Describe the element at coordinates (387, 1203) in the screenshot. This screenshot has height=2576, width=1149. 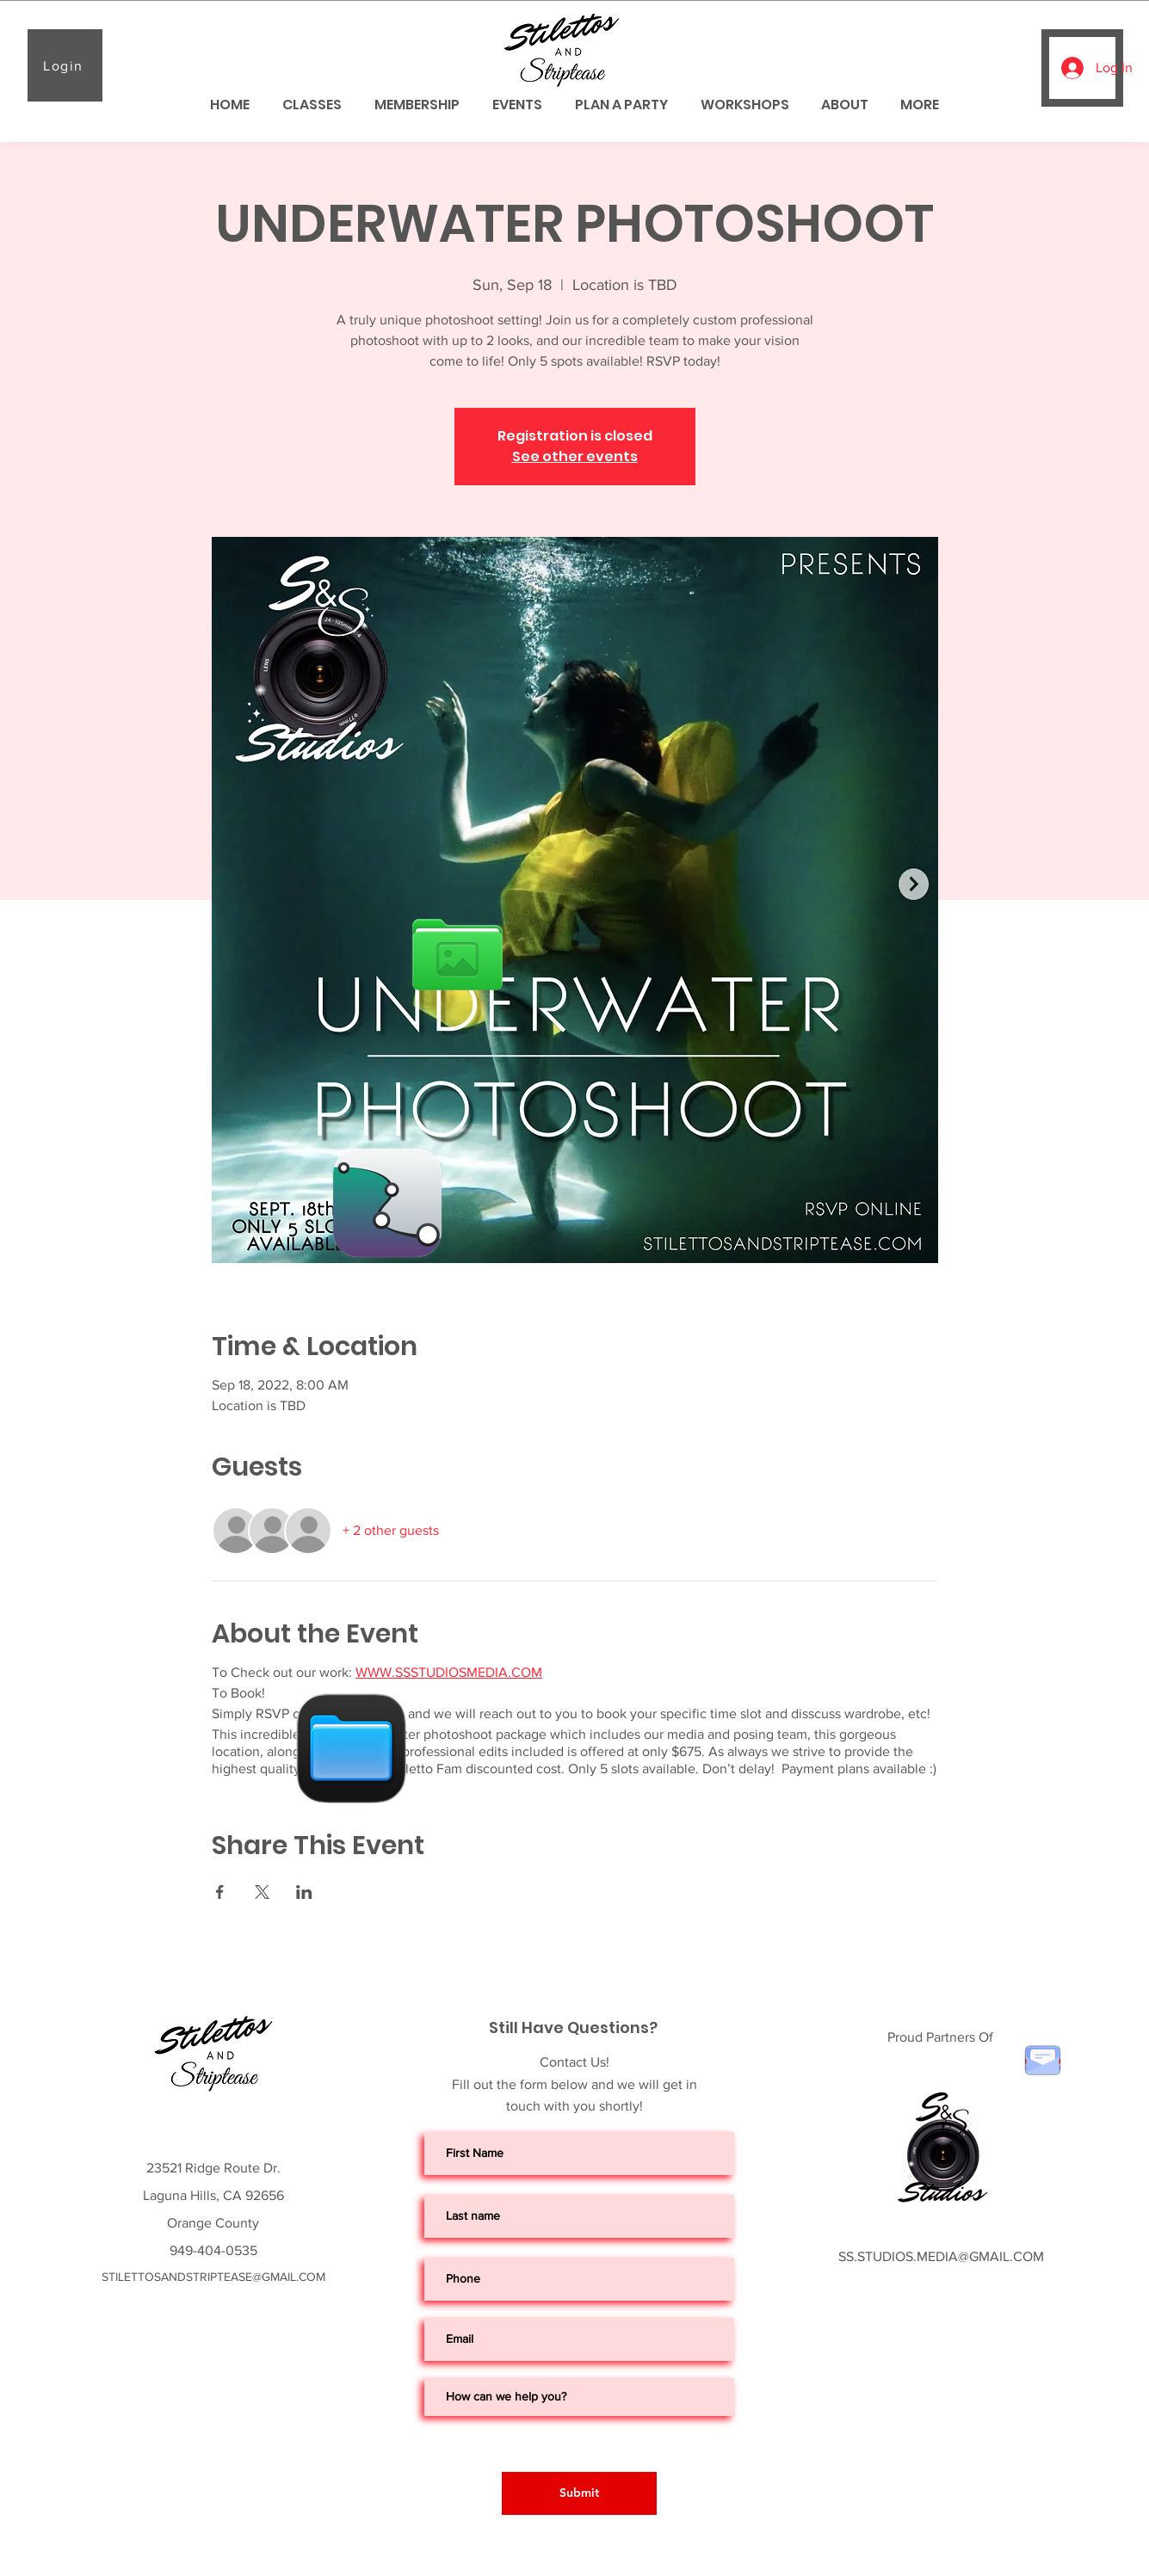
I see `open karbon vector graphics application` at that location.